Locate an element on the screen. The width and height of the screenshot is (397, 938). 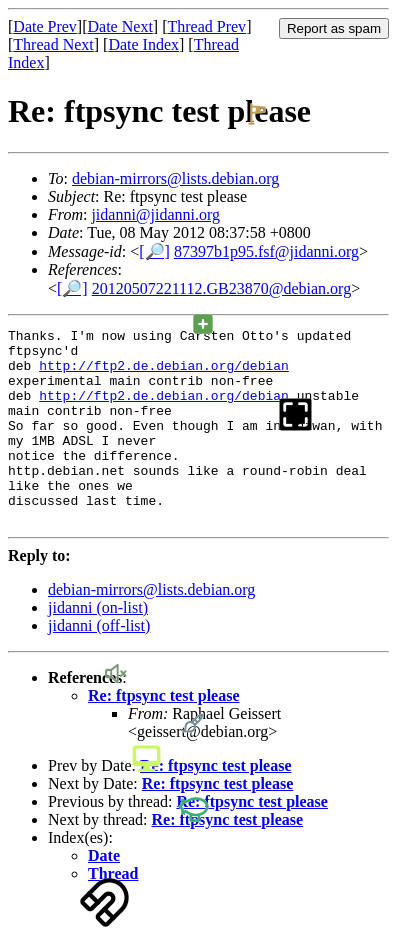
view current wind conditions is located at coordinates (258, 114).